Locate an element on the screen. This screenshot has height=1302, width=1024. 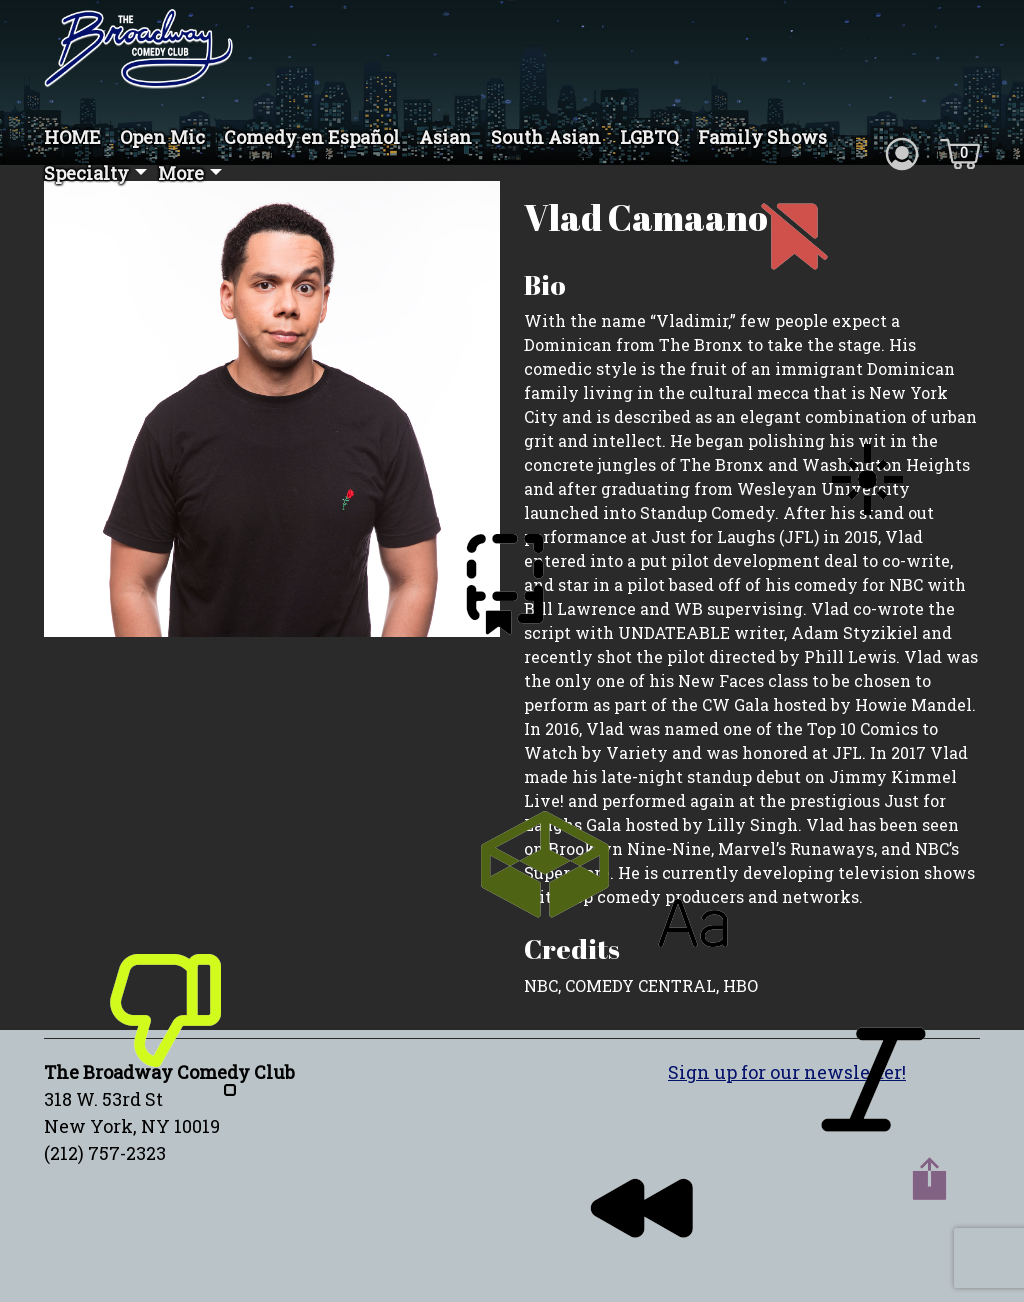
dislike or downvote content is located at coordinates (163, 1011).